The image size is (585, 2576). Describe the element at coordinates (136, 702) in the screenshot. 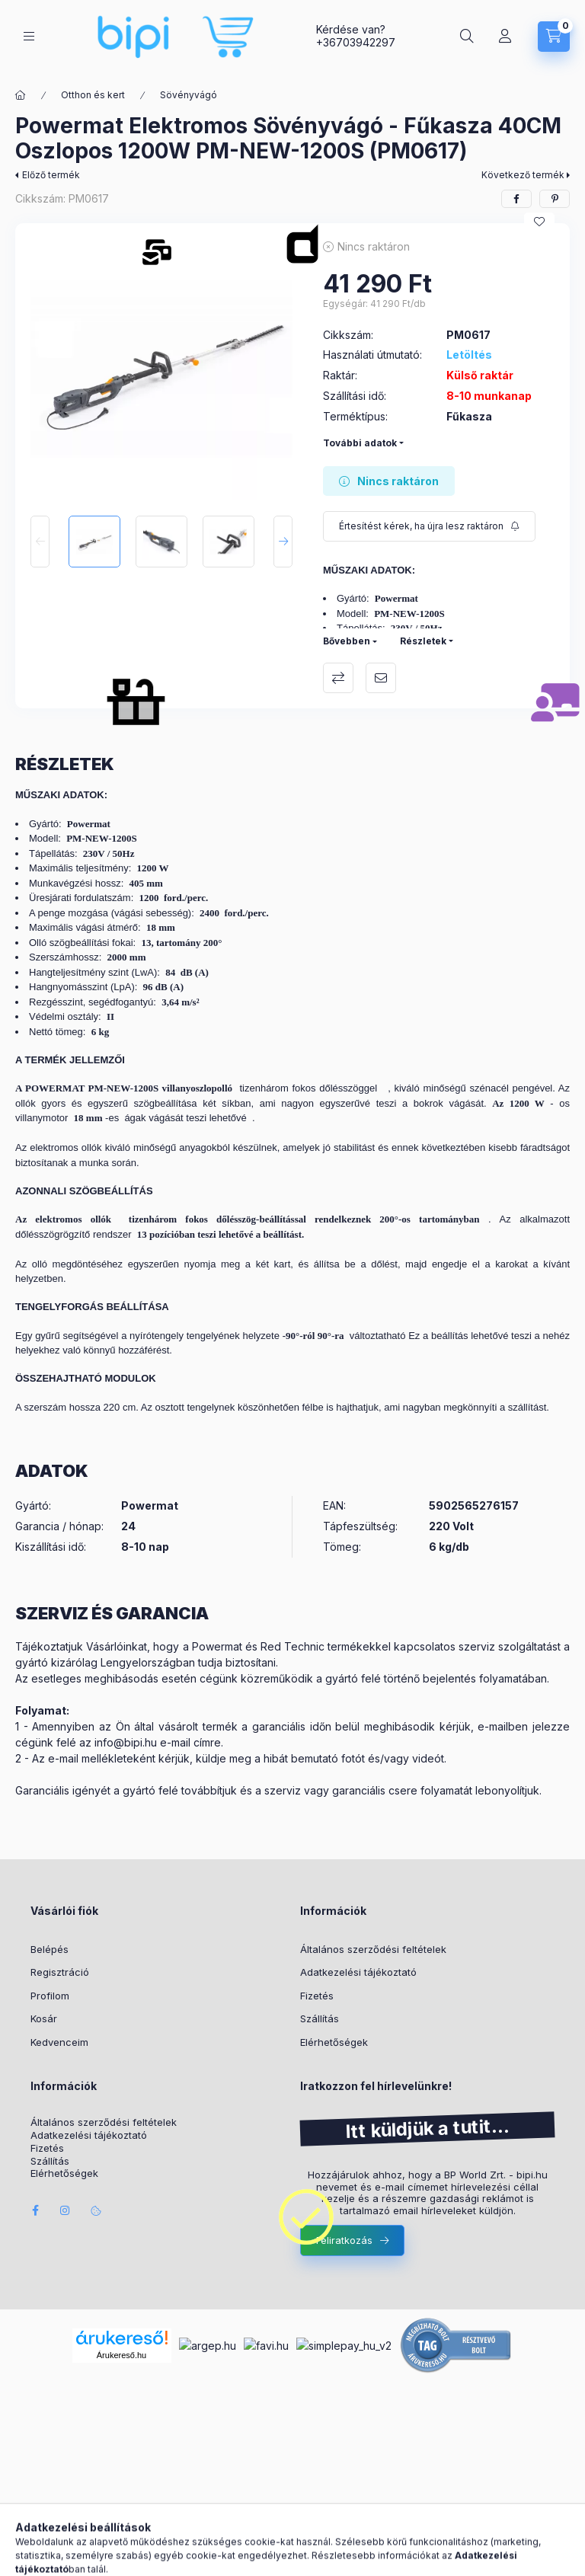

I see `browse kitchen countertop options` at that location.